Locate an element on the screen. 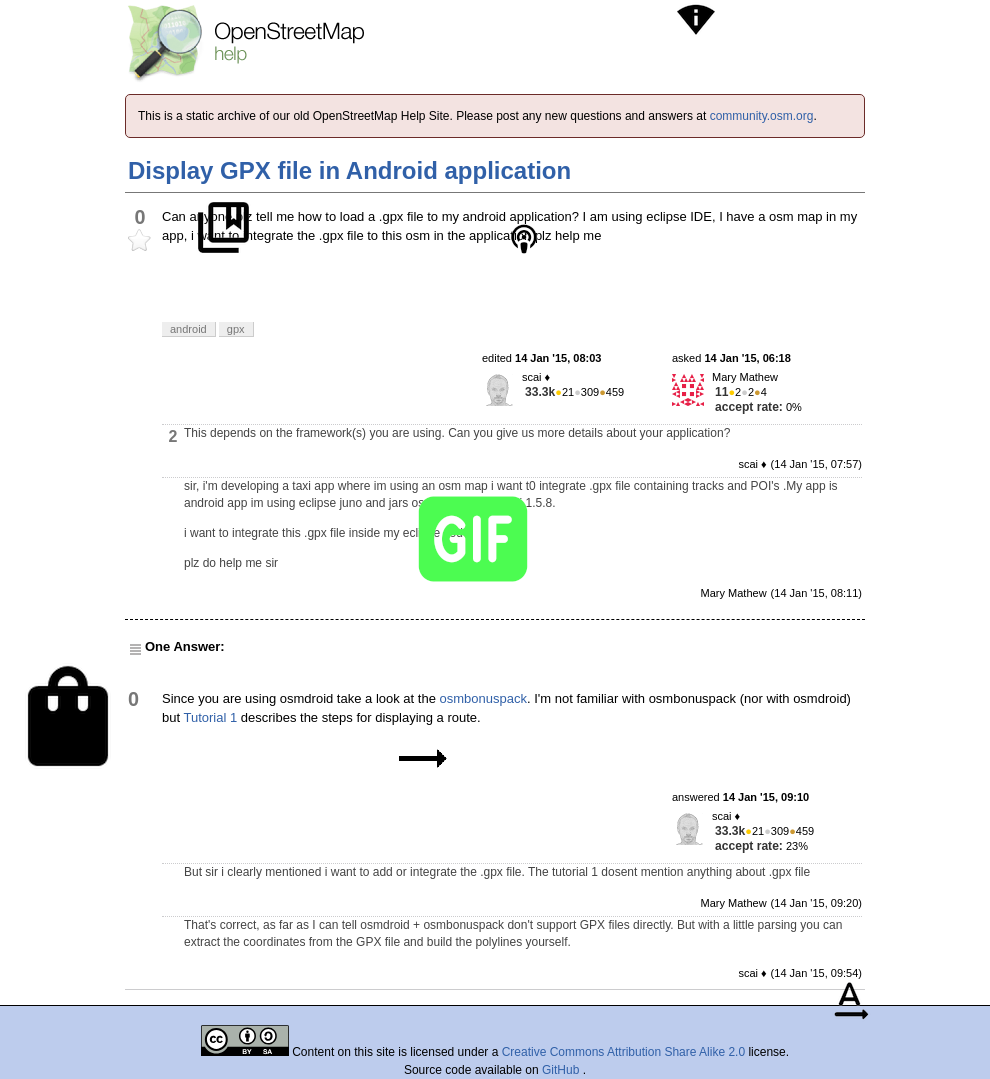 Image resolution: width=990 pixels, height=1079 pixels. set text to horizontal orientation is located at coordinates (849, 1001).